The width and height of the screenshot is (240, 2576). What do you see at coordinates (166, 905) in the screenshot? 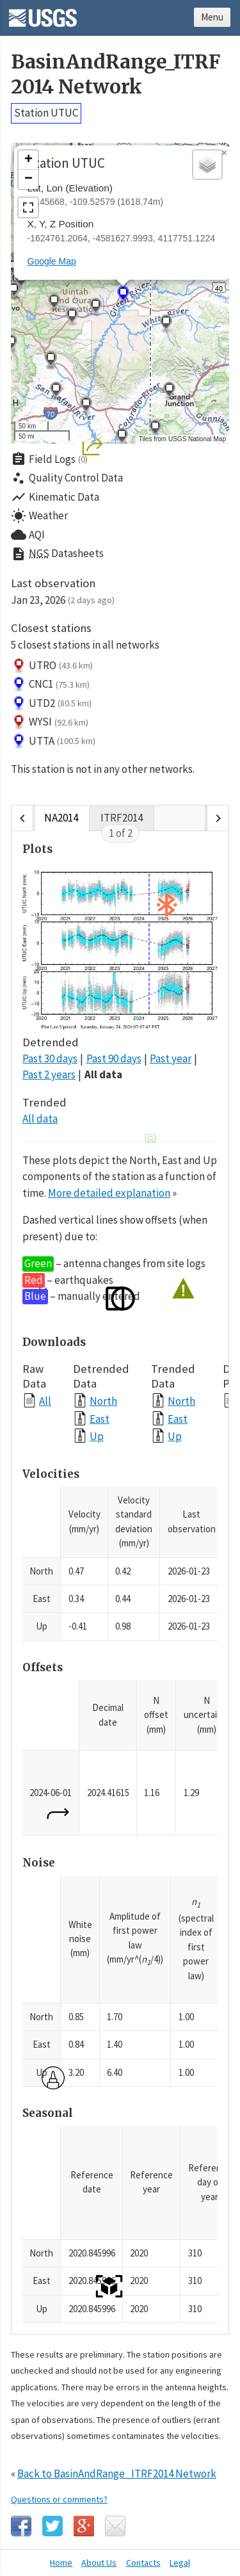
I see `indicates bluetooth is connected to a device` at bounding box center [166, 905].